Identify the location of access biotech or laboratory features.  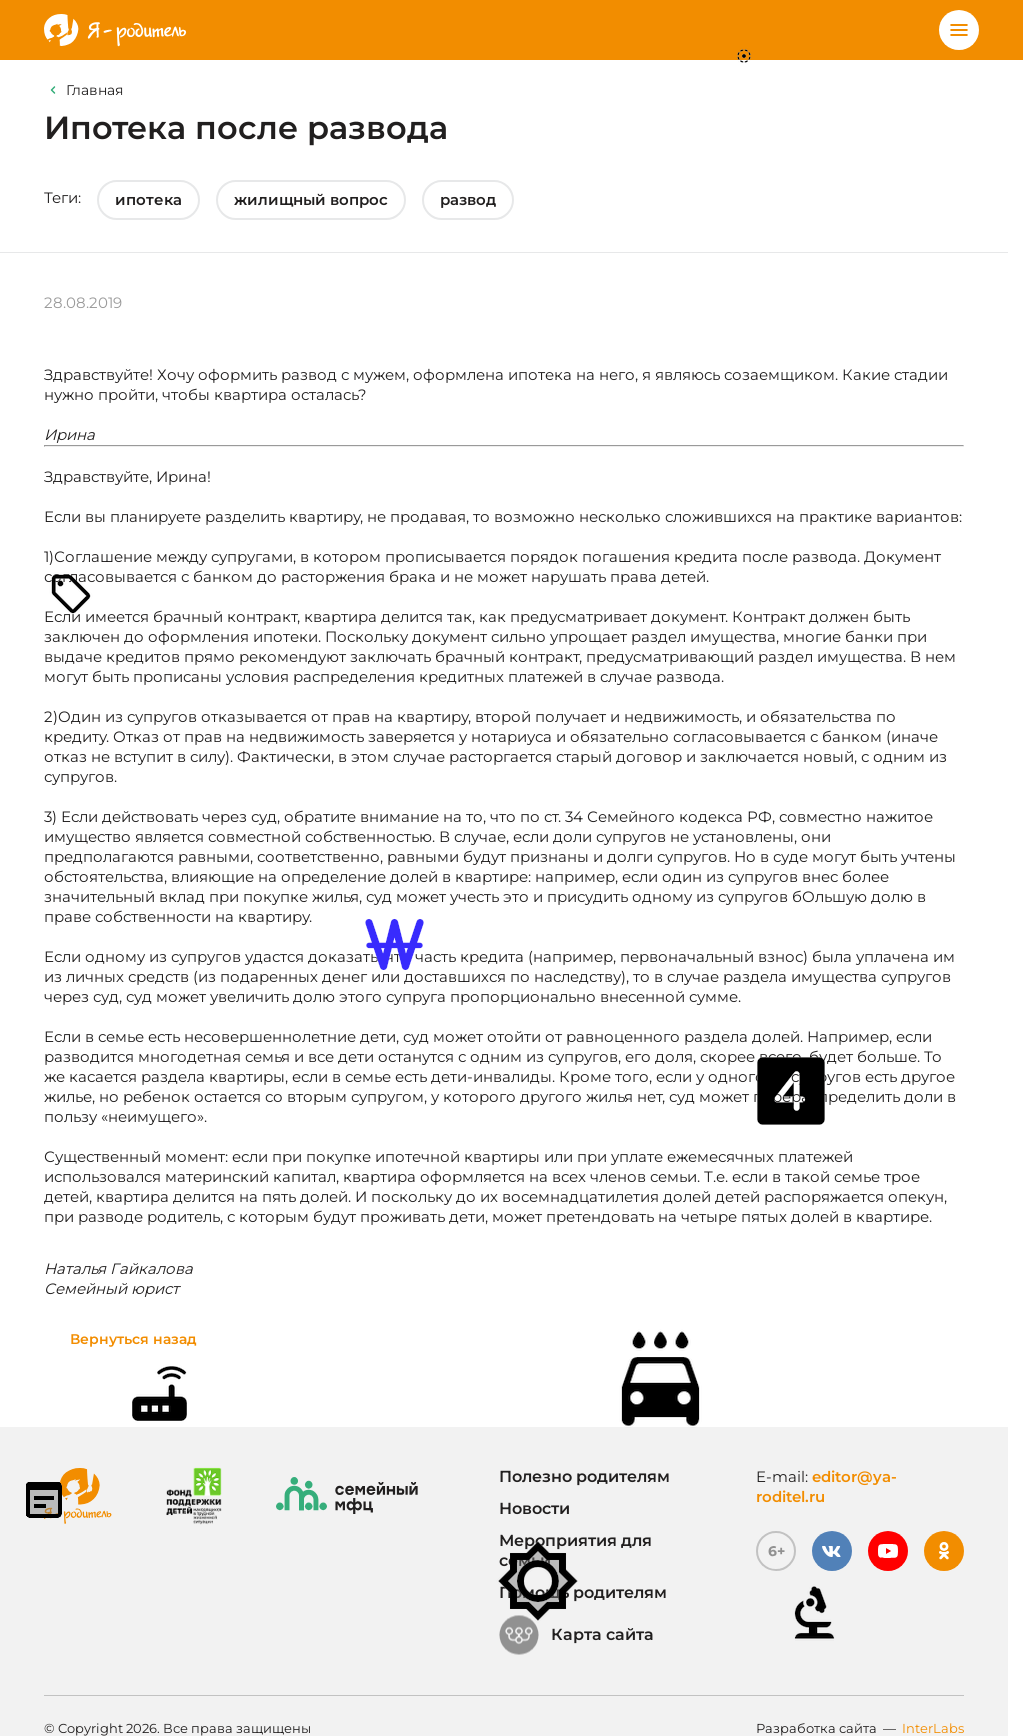
(814, 1613).